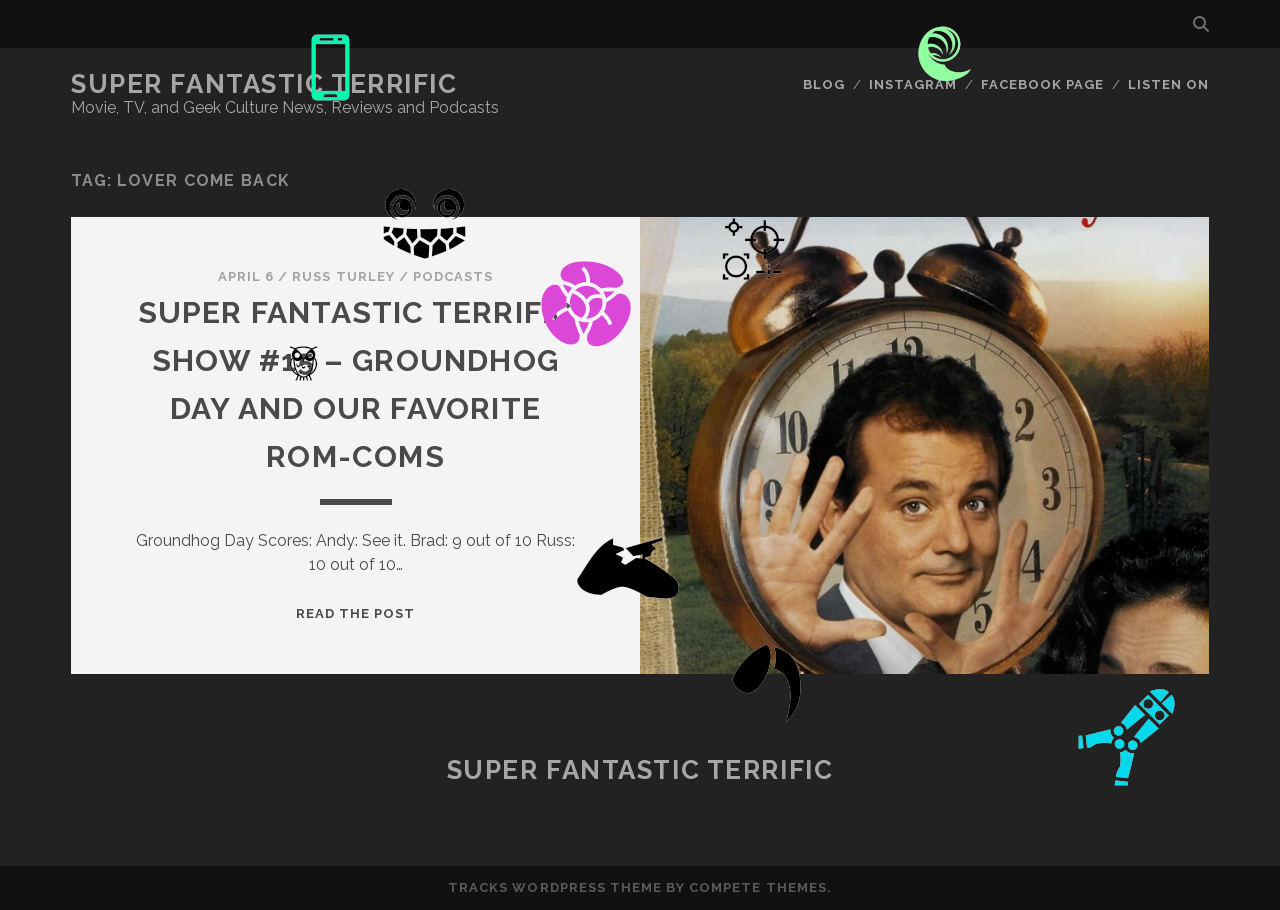 This screenshot has height=910, width=1280. What do you see at coordinates (303, 363) in the screenshot?
I see `access night mode or dark theme settings` at bounding box center [303, 363].